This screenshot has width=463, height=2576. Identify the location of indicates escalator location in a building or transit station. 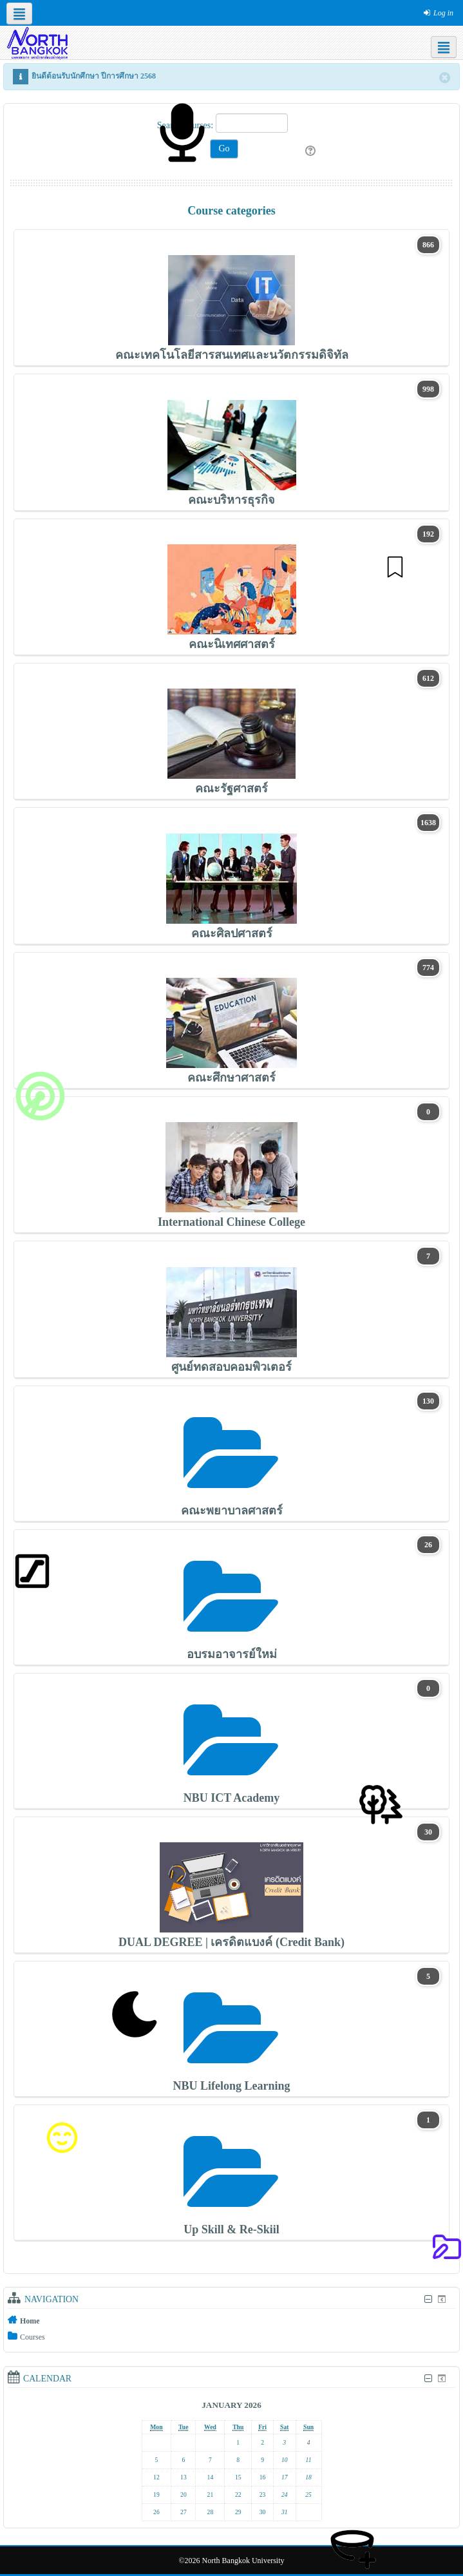
(32, 1571).